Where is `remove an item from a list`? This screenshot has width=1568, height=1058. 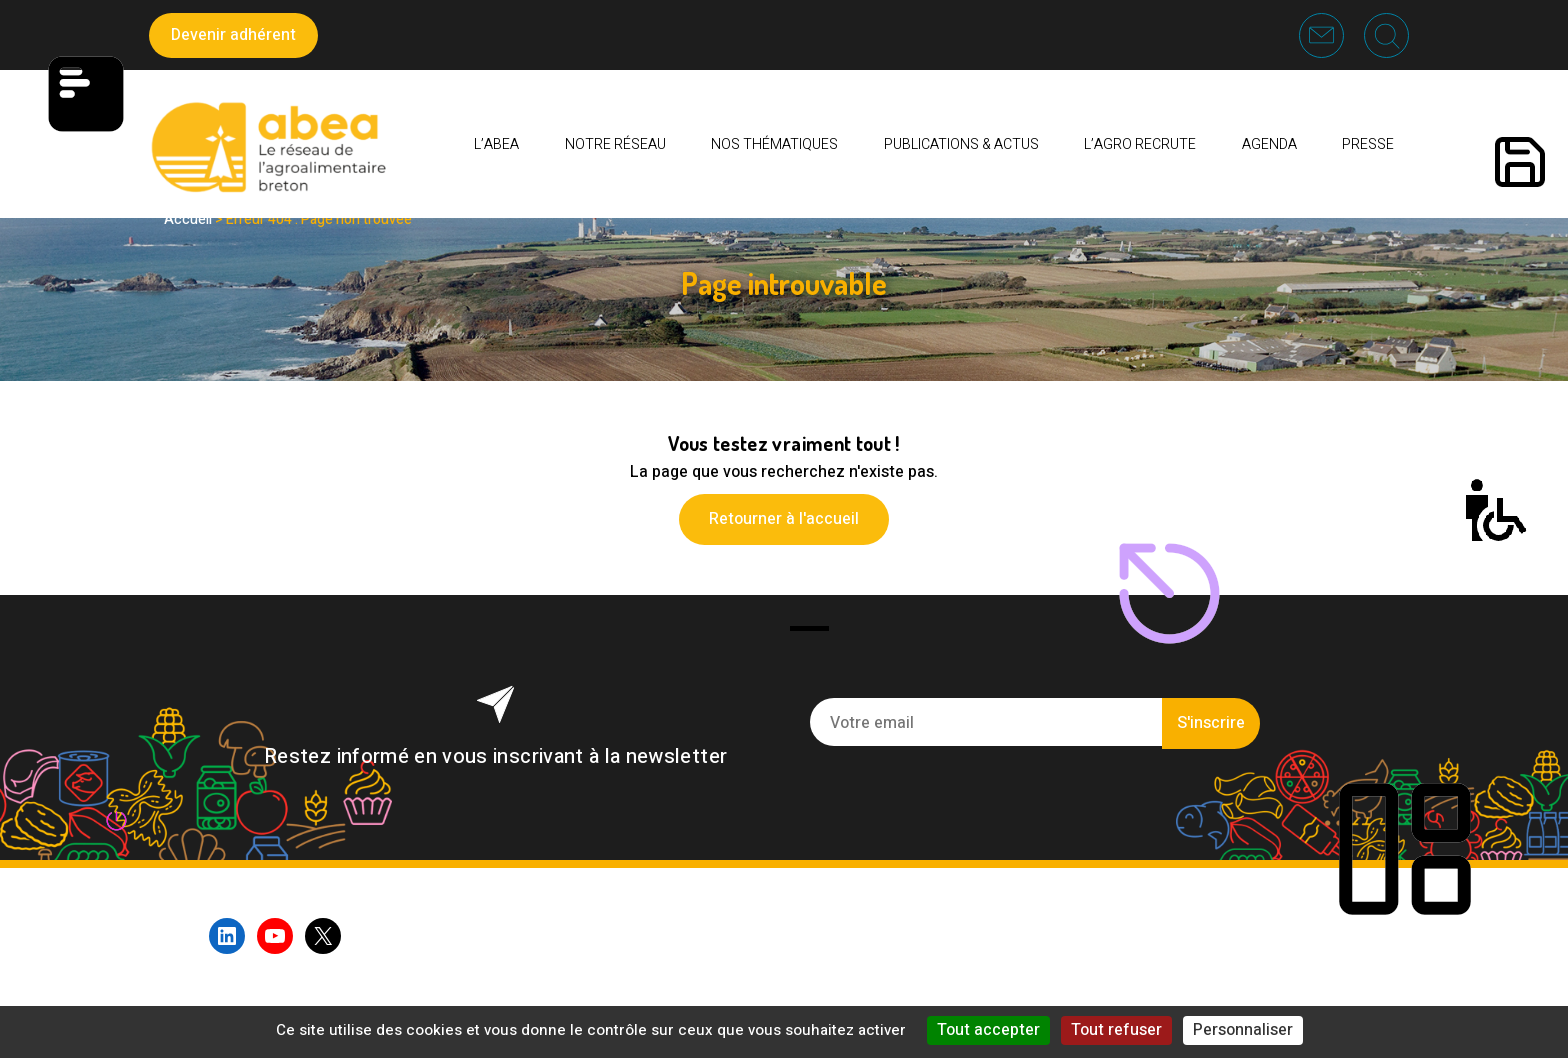
remove an item from a list is located at coordinates (809, 628).